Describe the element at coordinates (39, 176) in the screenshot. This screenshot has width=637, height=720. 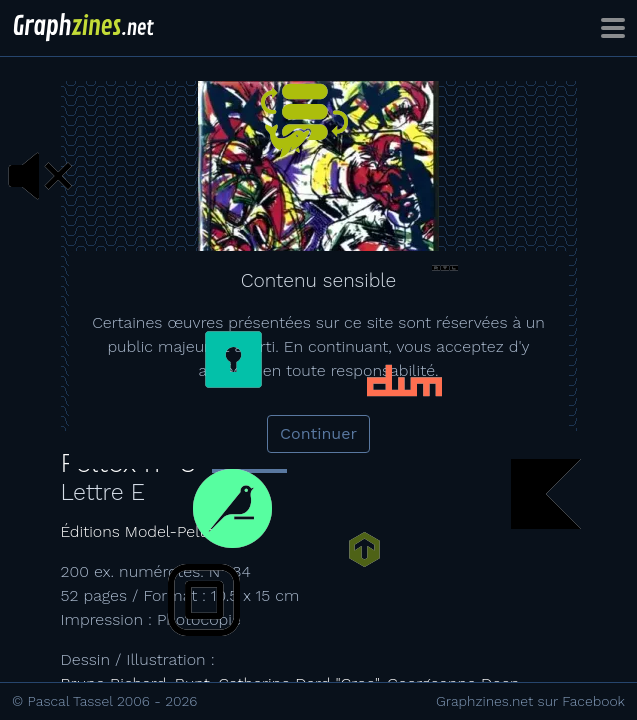
I see `mute or unmute audio` at that location.